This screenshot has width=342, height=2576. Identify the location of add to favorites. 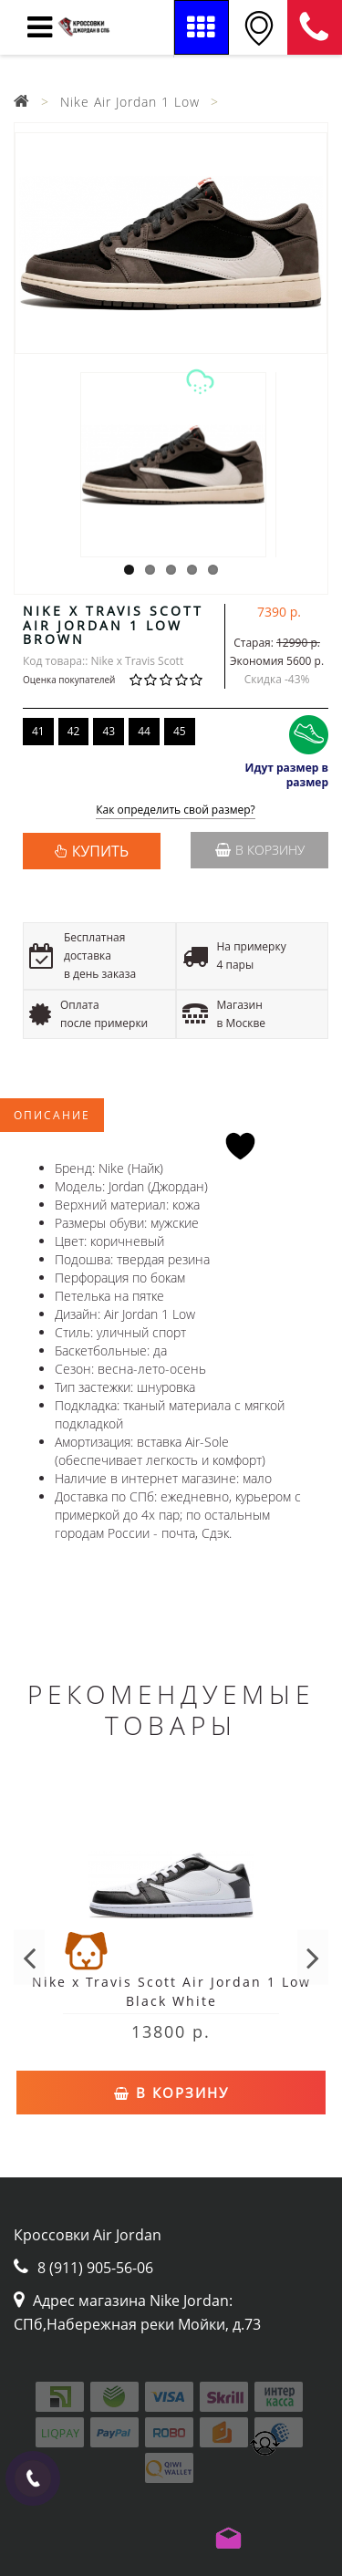
(240, 1146).